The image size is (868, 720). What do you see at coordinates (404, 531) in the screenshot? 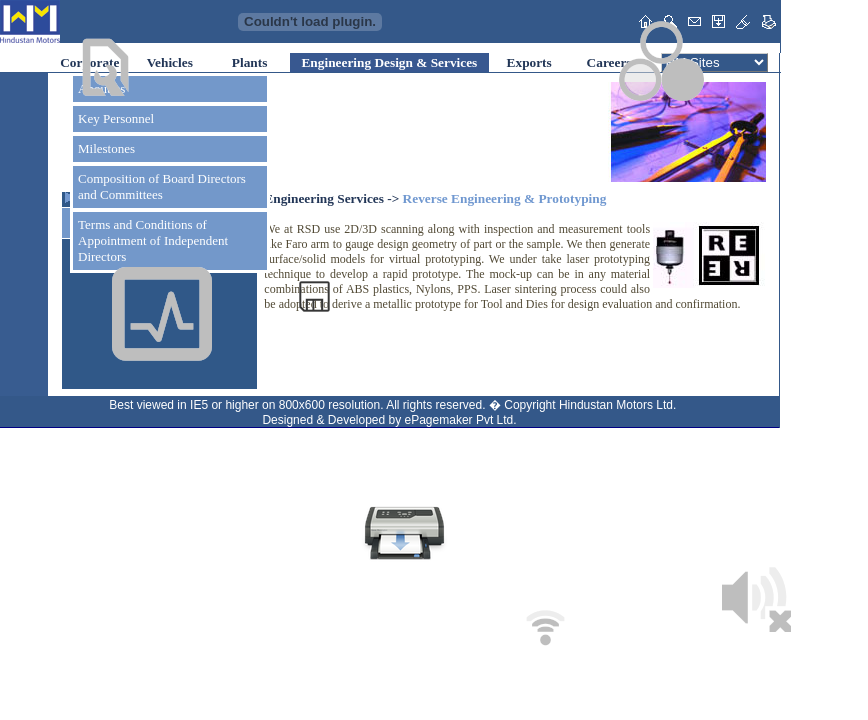
I see `indicates a document is currently printing` at bounding box center [404, 531].